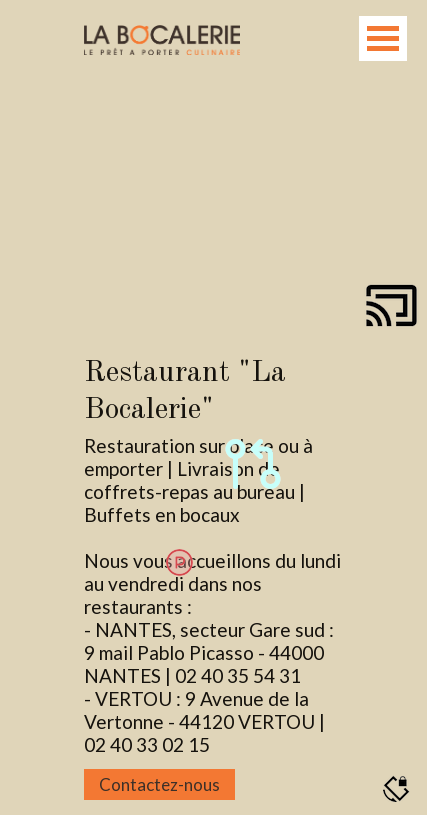 This screenshot has width=427, height=815. I want to click on indicates active casting connection to a device, so click(391, 305).